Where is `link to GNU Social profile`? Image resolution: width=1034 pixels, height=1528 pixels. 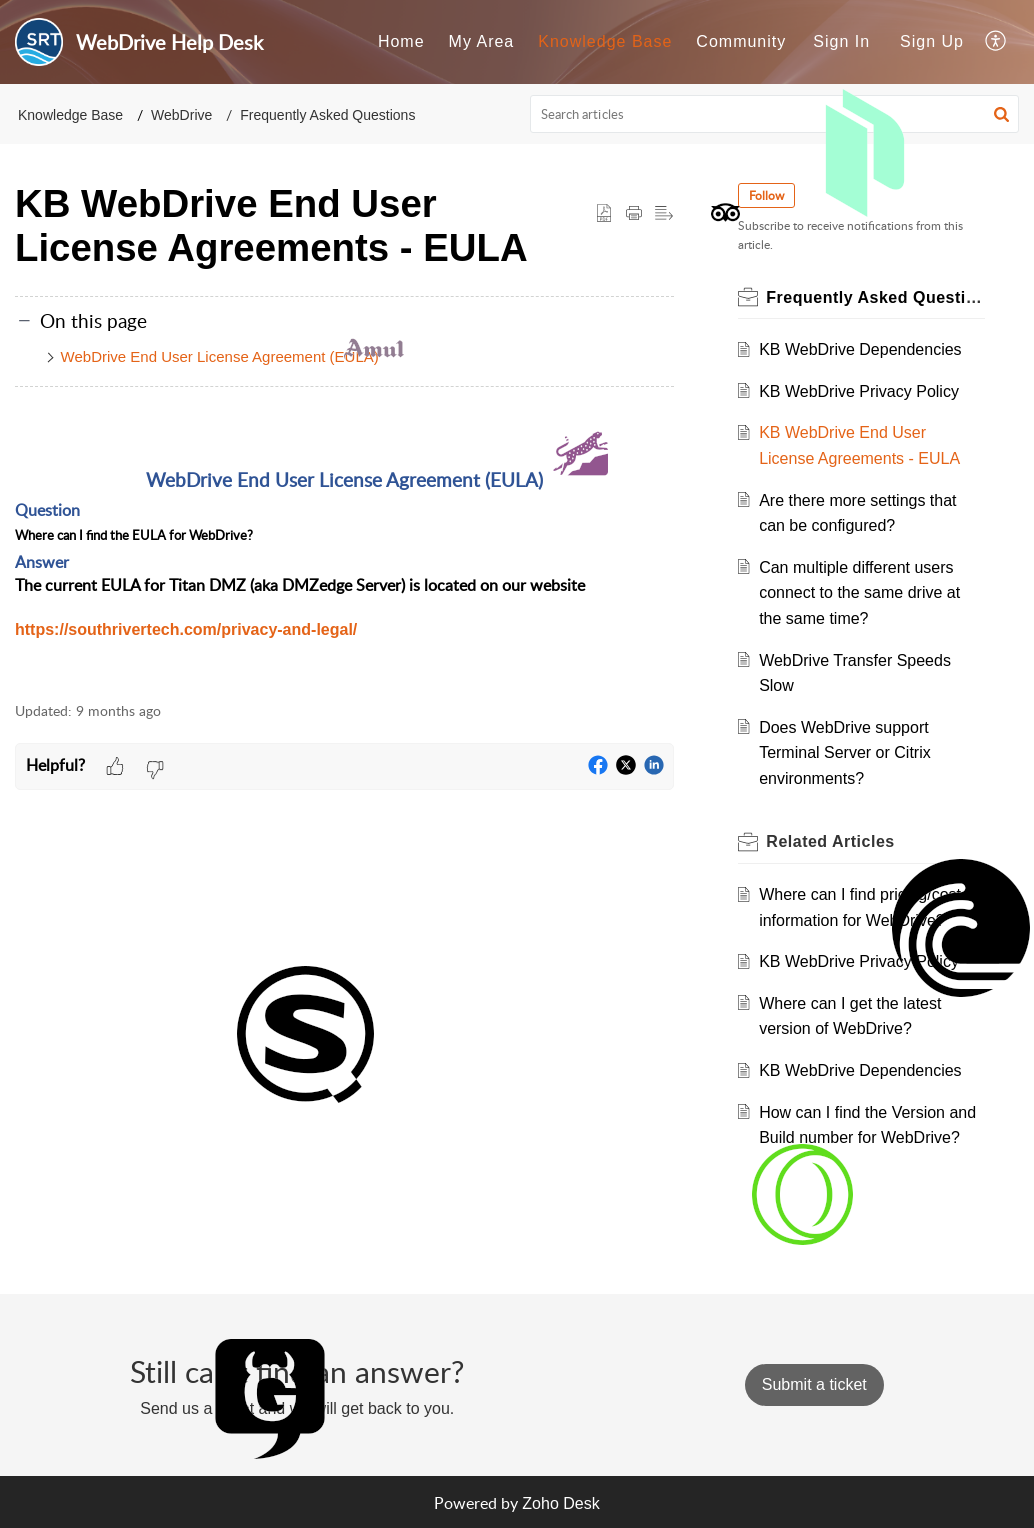
link to GNU Social profile is located at coordinates (270, 1399).